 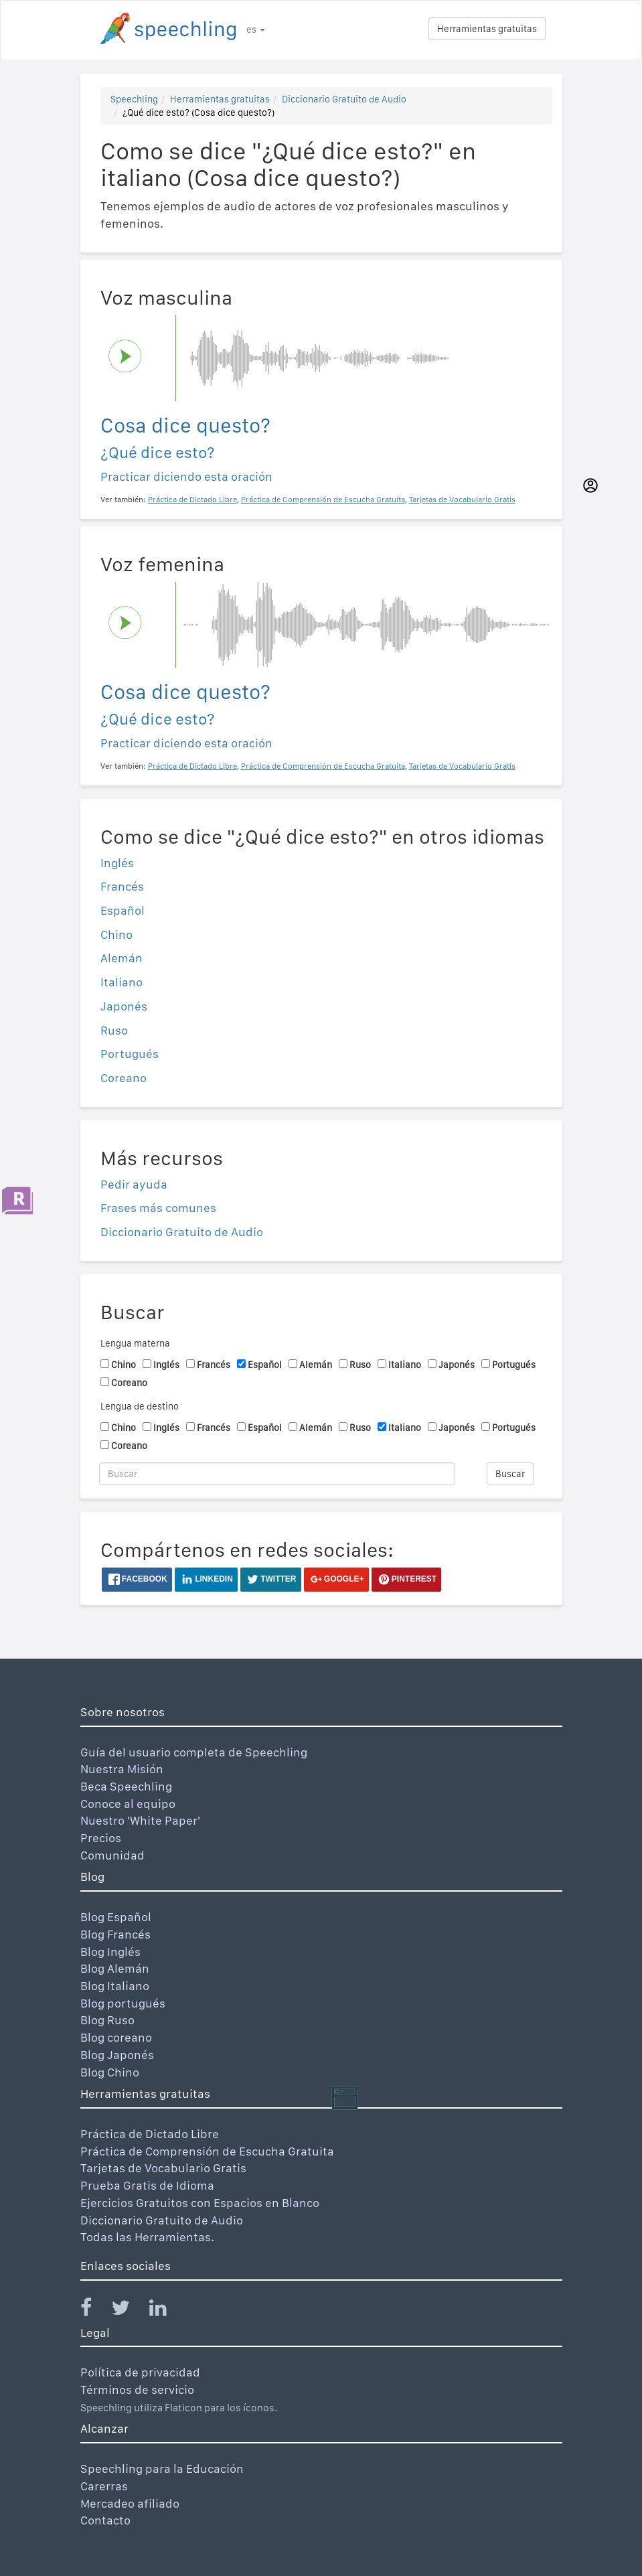 What do you see at coordinates (590, 485) in the screenshot?
I see `access your account or profile settings` at bounding box center [590, 485].